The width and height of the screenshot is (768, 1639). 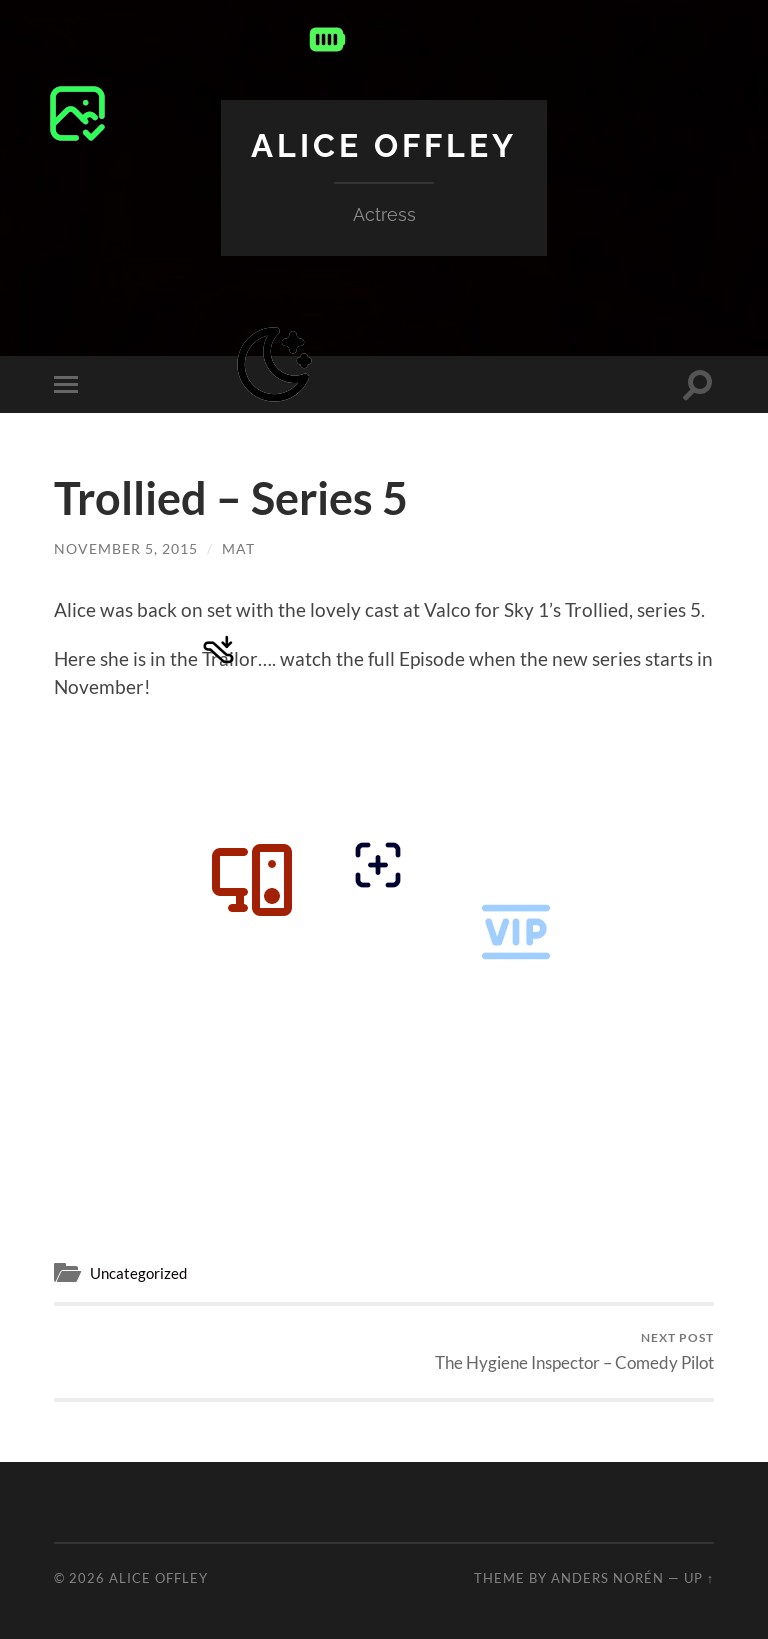 What do you see at coordinates (516, 932) in the screenshot?
I see `access VIP member benefits or status` at bounding box center [516, 932].